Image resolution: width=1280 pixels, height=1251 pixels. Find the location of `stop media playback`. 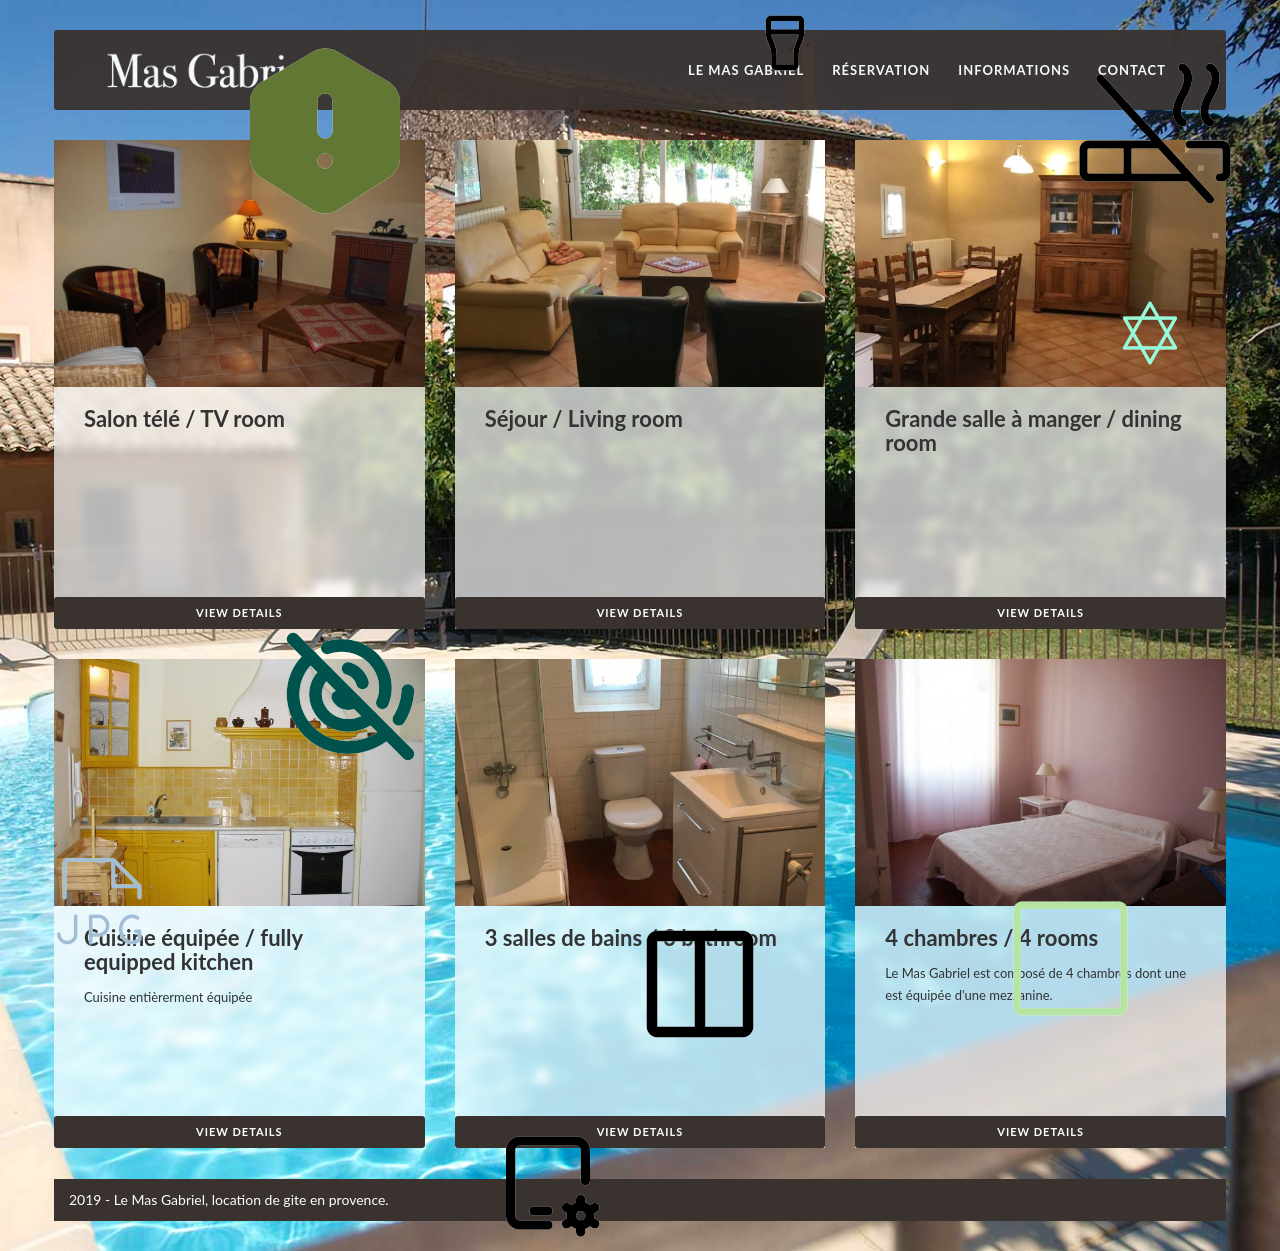

stop media playback is located at coordinates (1070, 958).